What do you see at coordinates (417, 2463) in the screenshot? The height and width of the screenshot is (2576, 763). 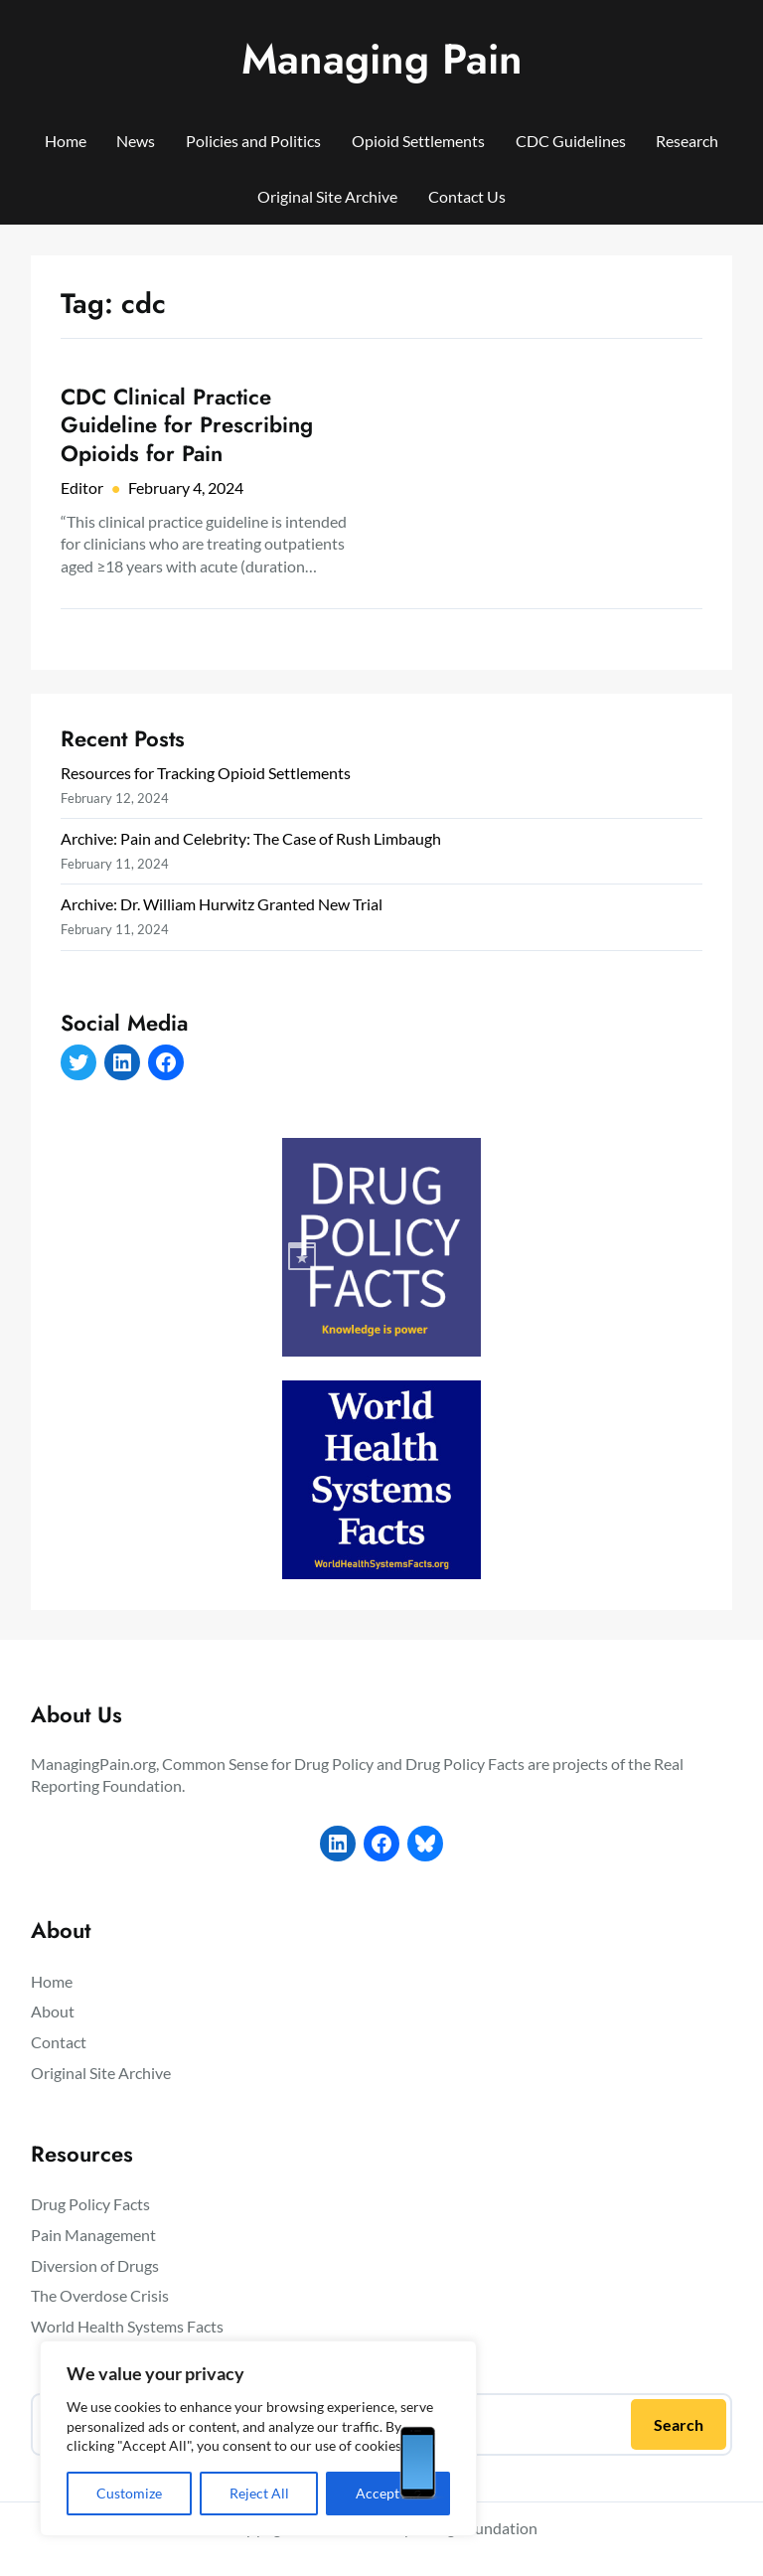 I see `iPhone SE 2 device connected to your mac` at bounding box center [417, 2463].